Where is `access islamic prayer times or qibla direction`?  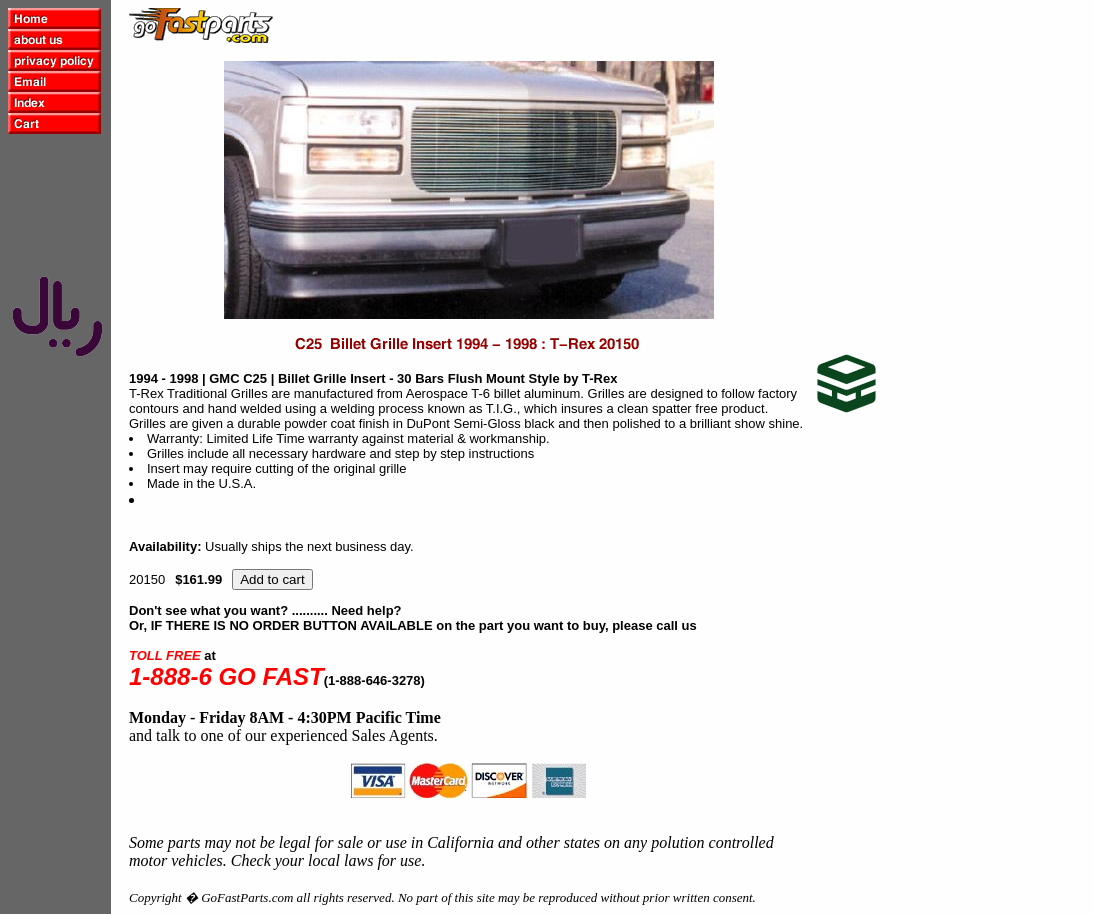
access islamic prayer times or qibla direction is located at coordinates (846, 383).